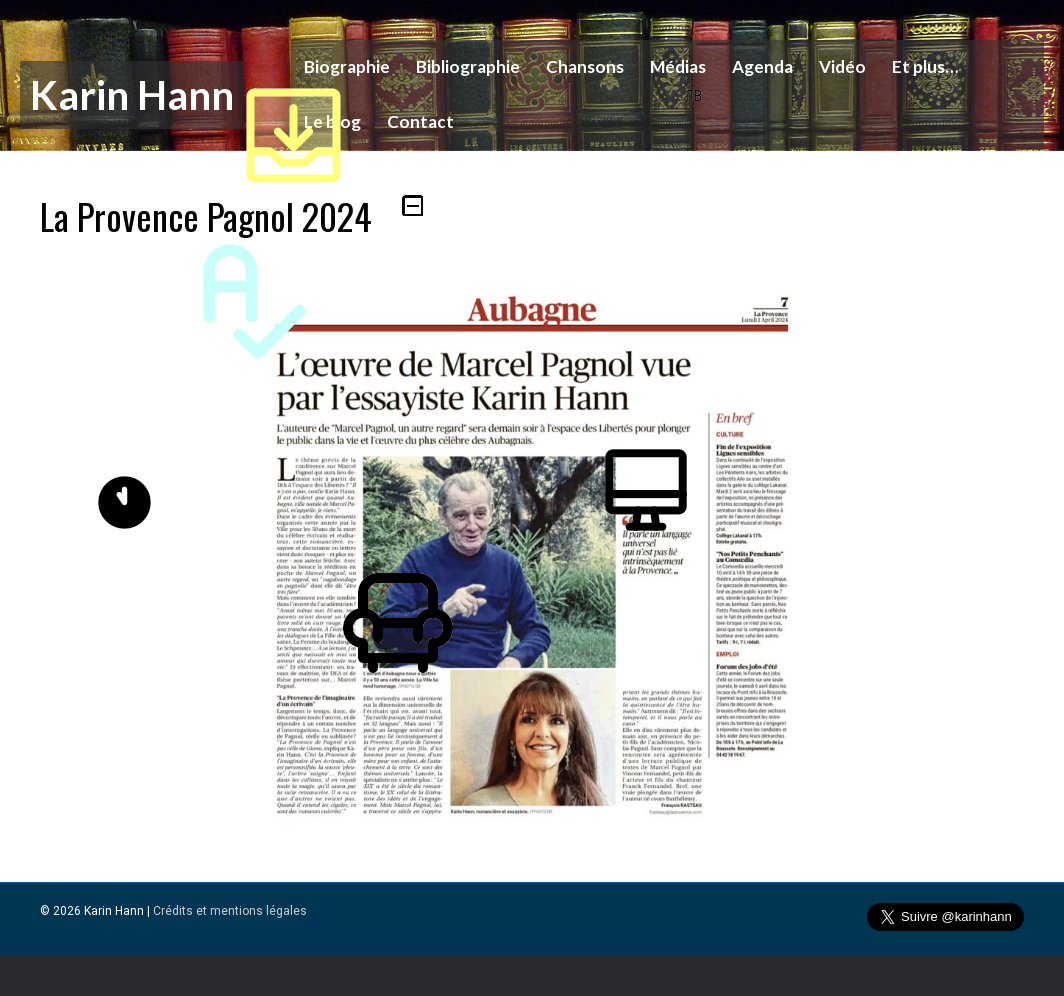 The image size is (1064, 996). Describe the element at coordinates (293, 135) in the screenshot. I see `download file to inbox or tray` at that location.